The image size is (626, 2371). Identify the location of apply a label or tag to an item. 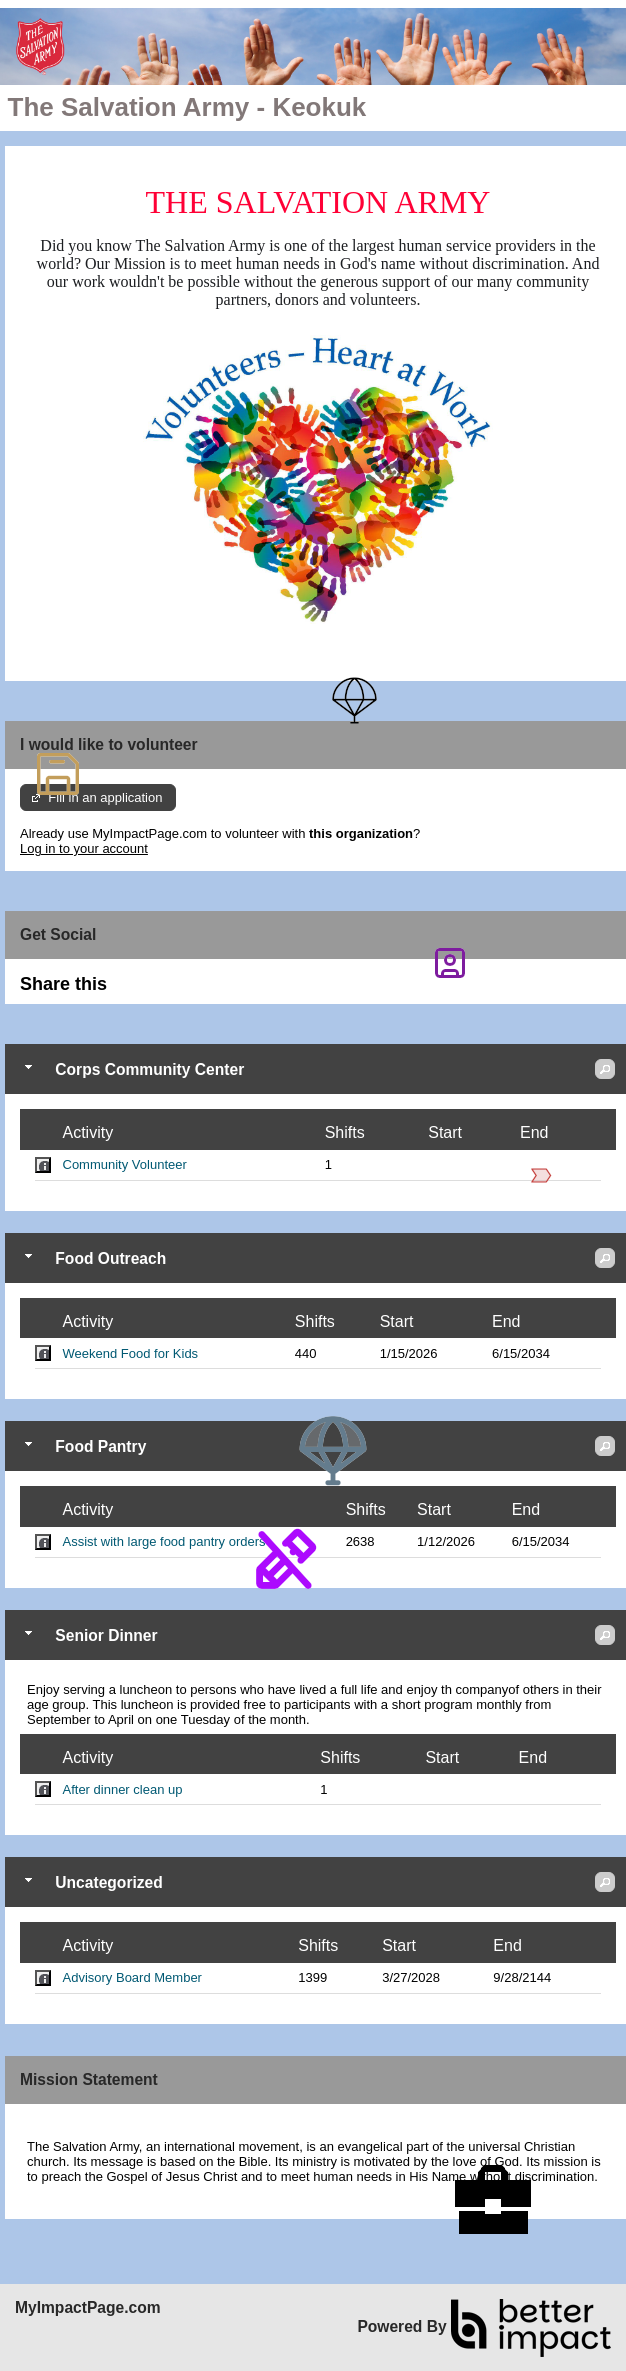
(540, 1175).